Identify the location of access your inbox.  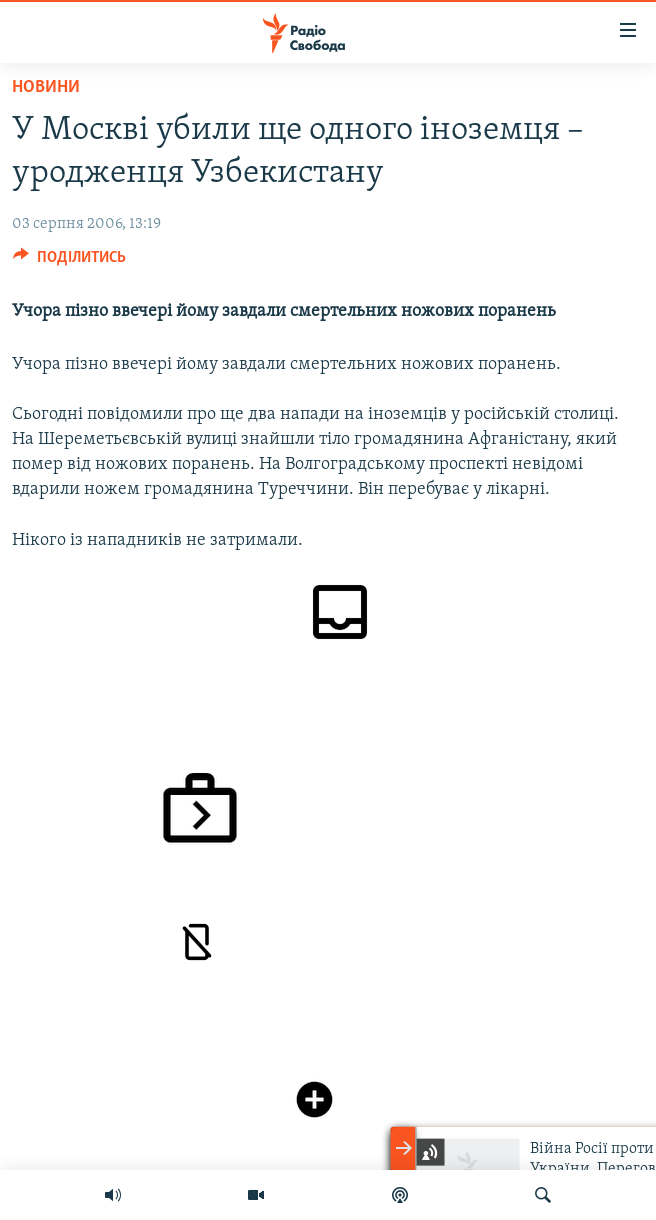
(340, 612).